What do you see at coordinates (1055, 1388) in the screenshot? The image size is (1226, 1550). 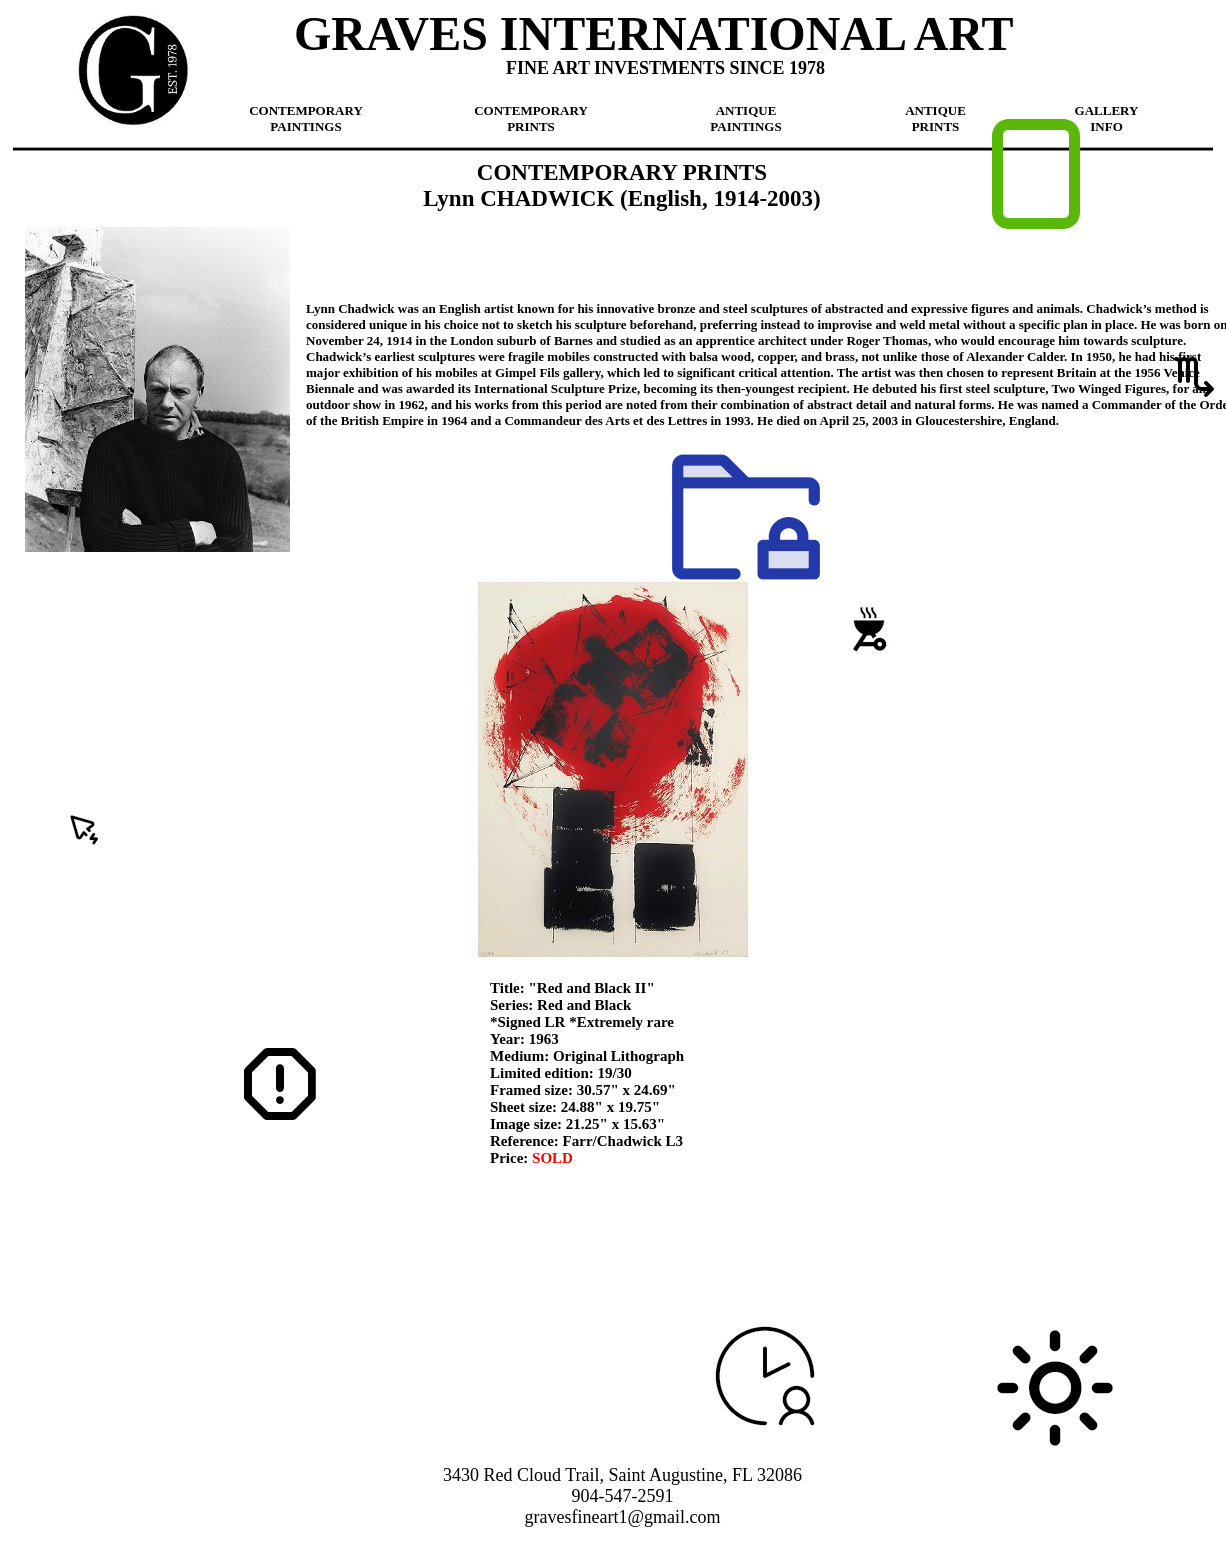 I see `increase screen brightness` at bounding box center [1055, 1388].